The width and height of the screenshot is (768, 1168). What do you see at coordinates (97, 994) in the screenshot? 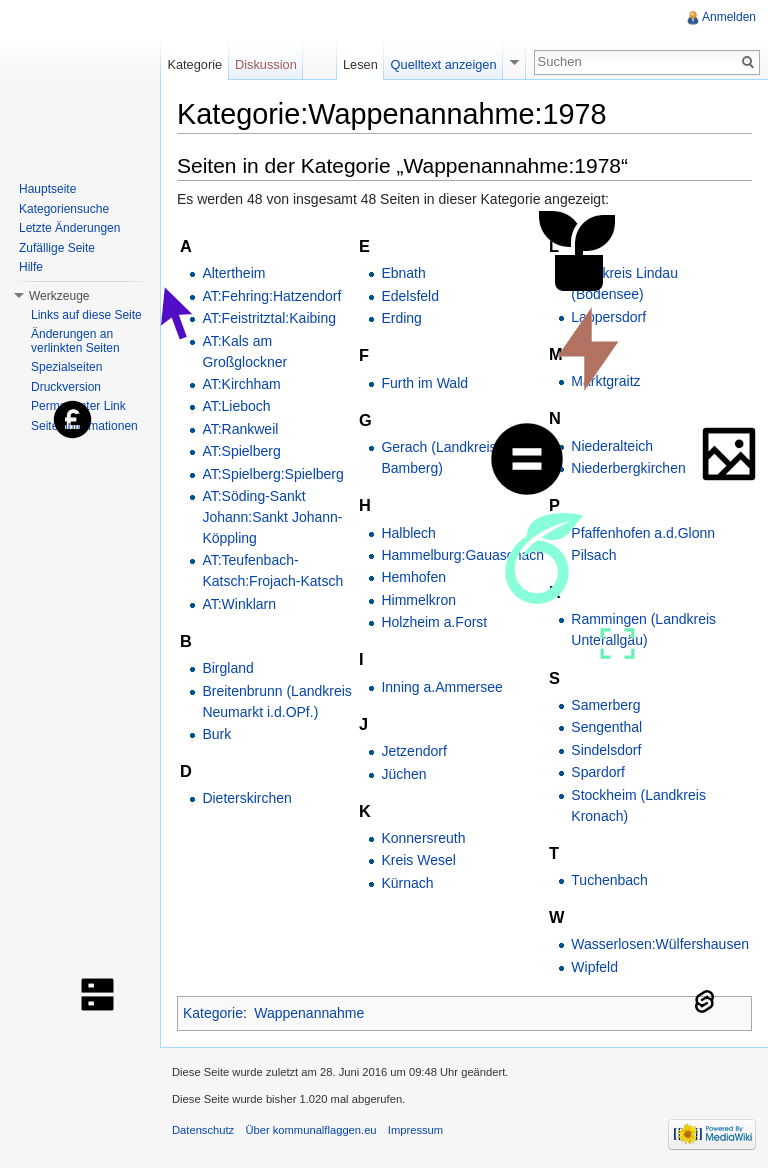
I see `access server settings or management` at bounding box center [97, 994].